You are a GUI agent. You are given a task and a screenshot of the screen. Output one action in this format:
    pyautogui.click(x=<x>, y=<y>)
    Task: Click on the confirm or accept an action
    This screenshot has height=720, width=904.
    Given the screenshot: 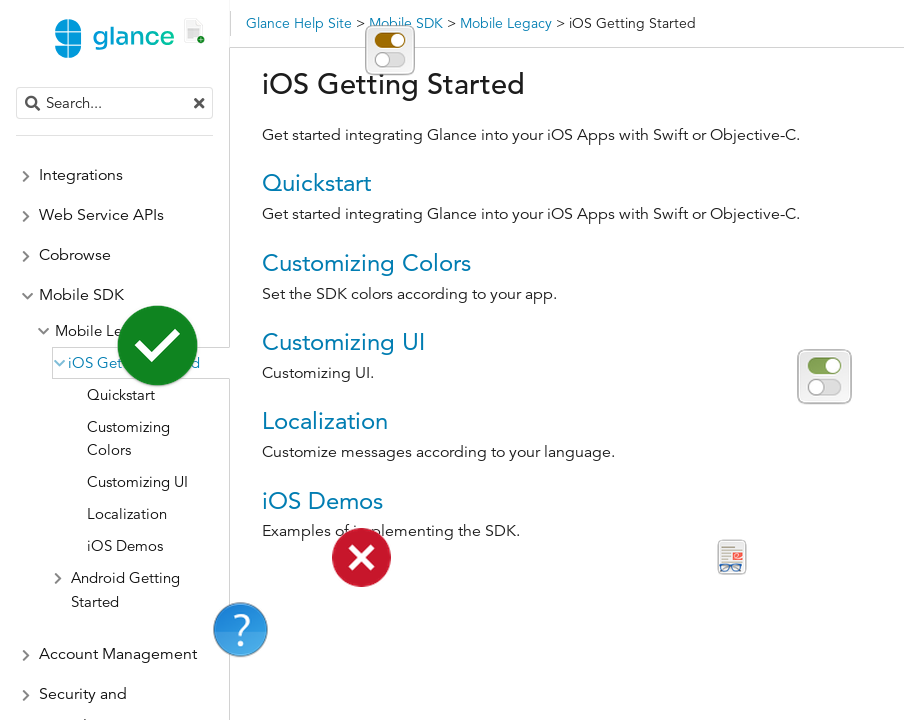 What is the action you would take?
    pyautogui.click(x=157, y=345)
    